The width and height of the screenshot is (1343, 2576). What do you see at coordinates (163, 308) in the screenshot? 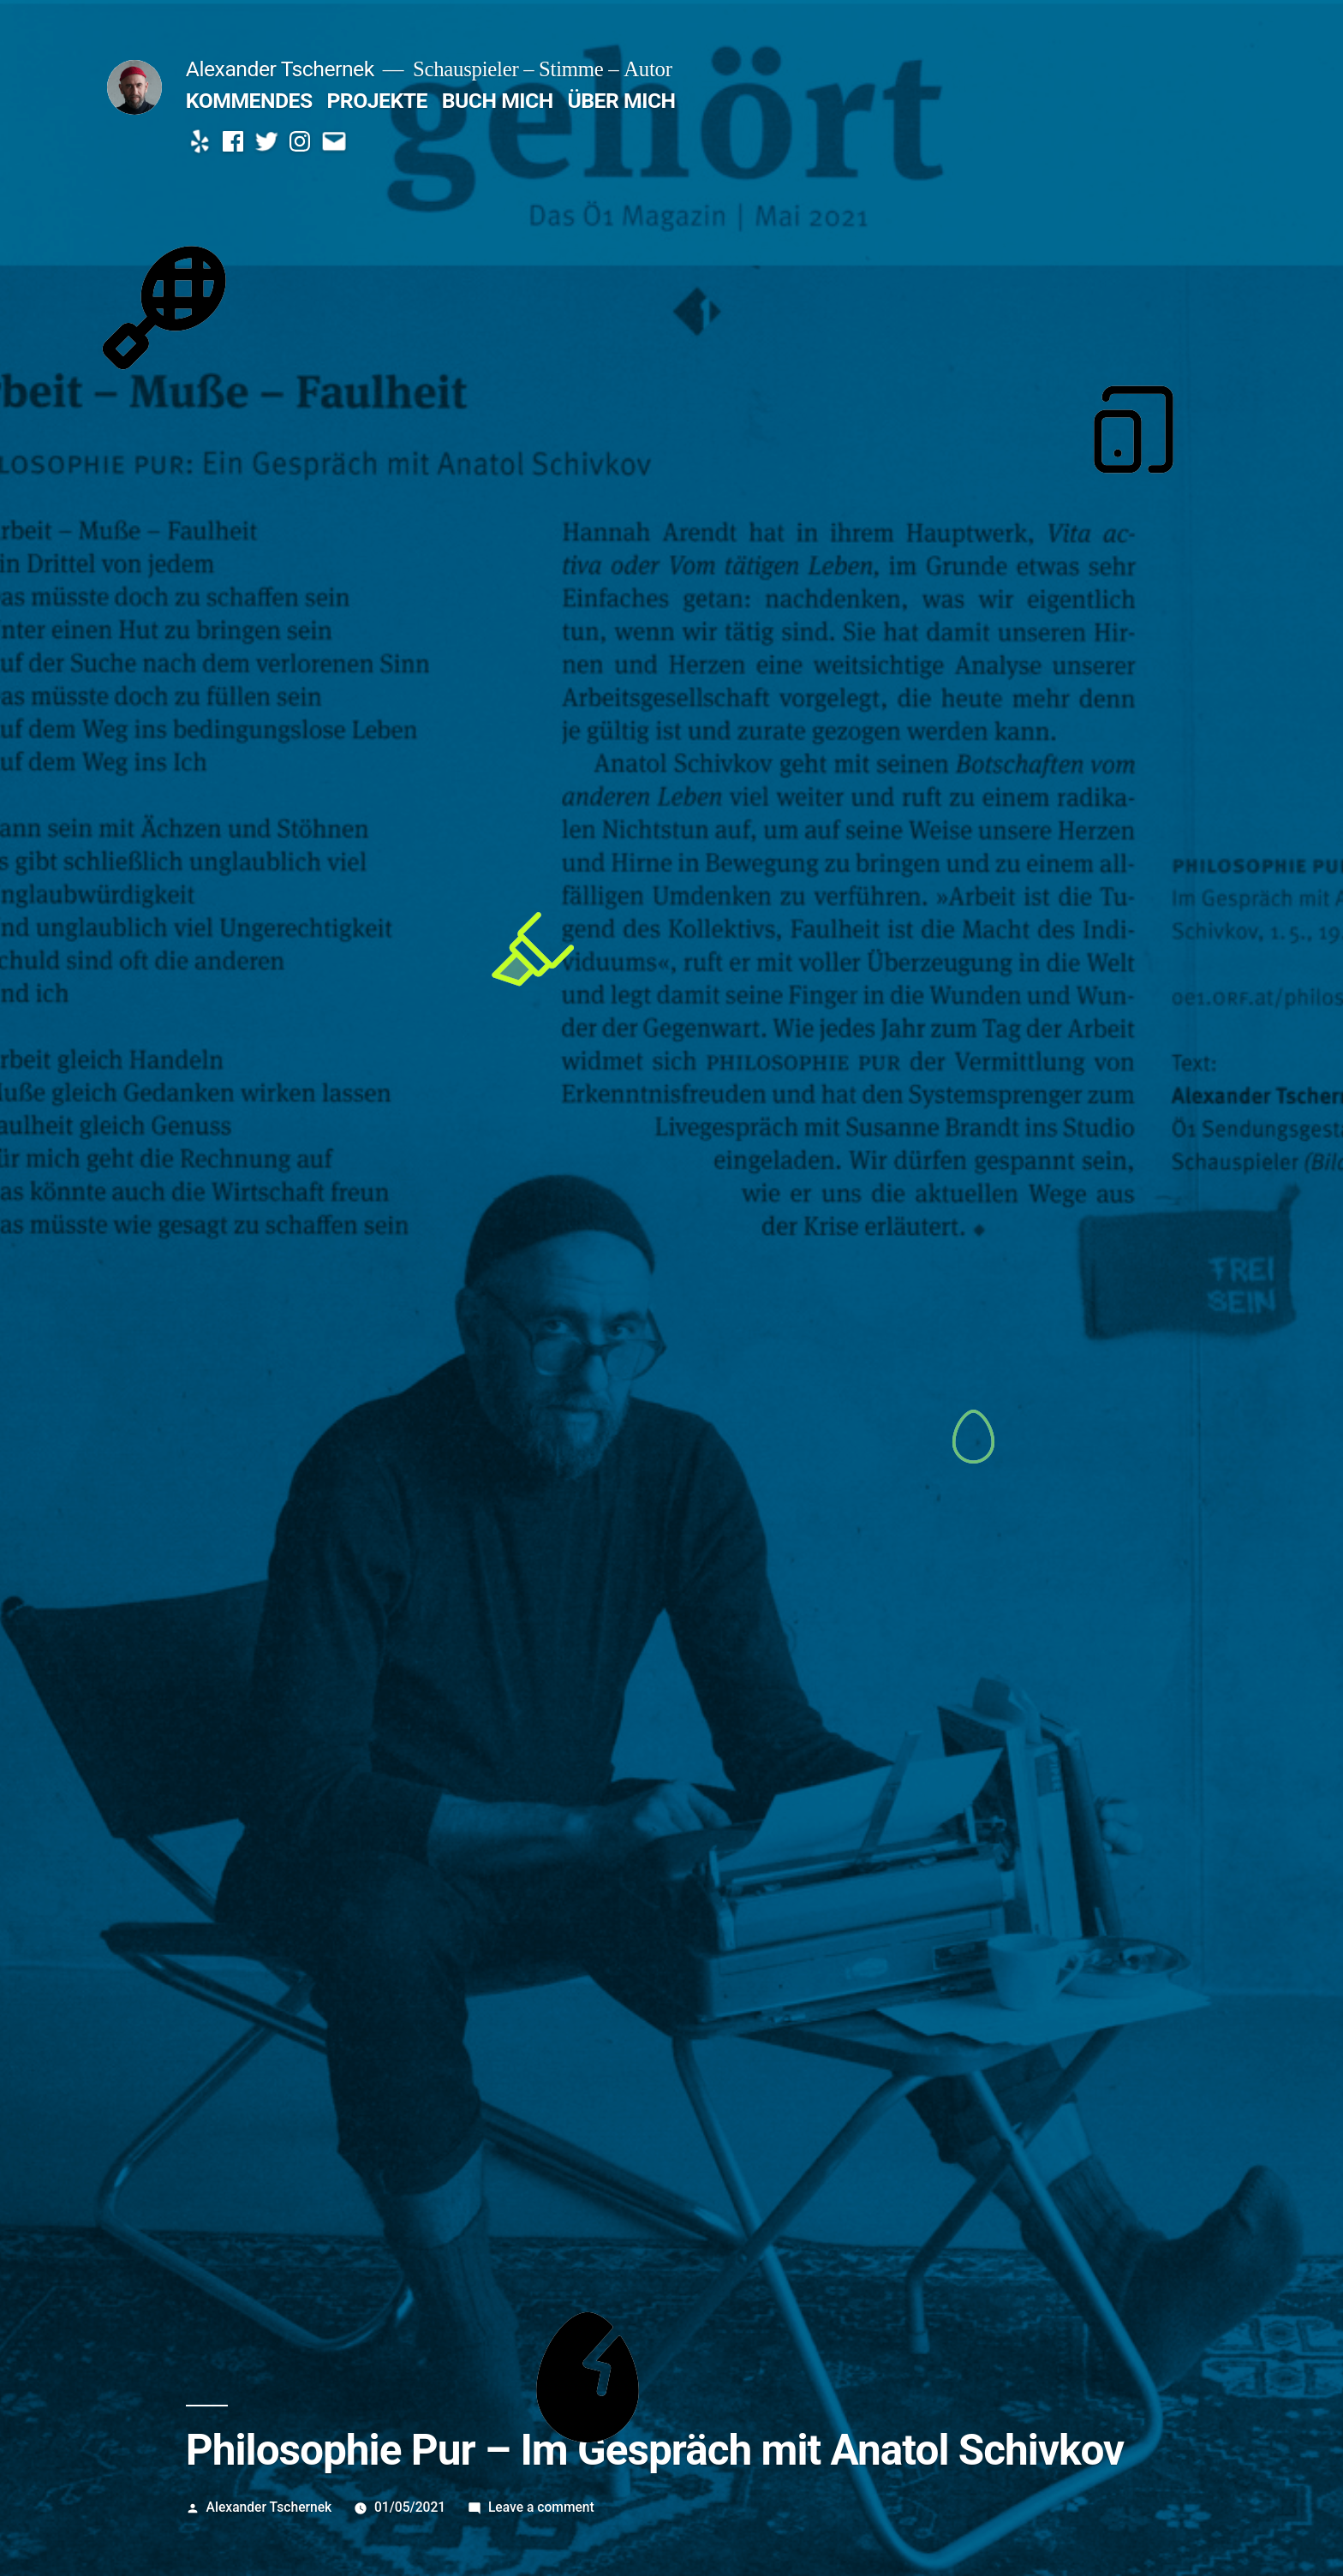
I see `access tennis or racquet sports features` at bounding box center [163, 308].